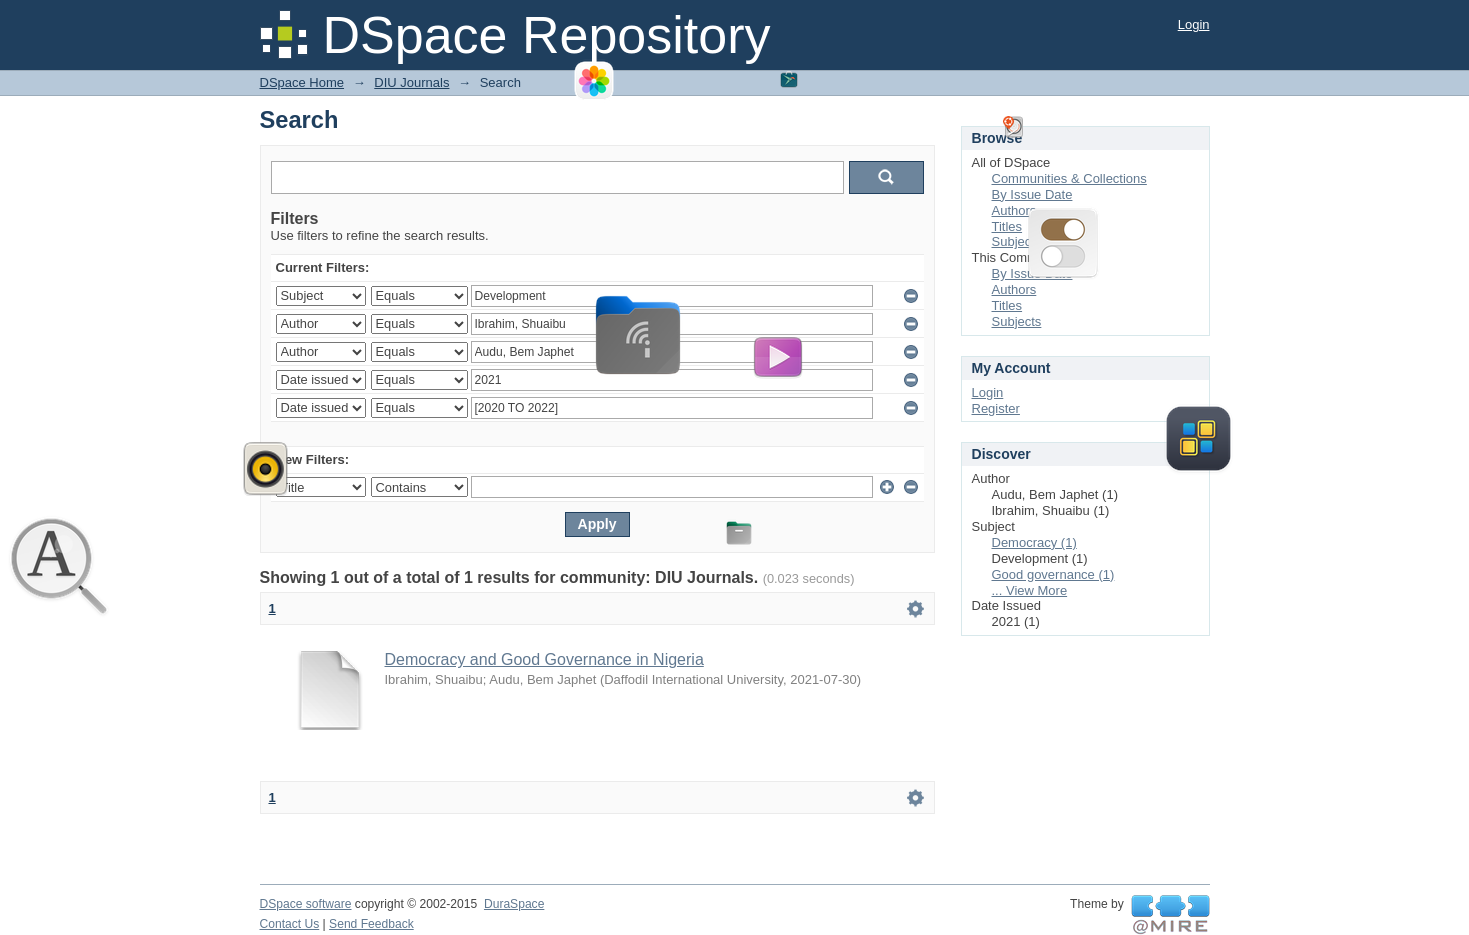  I want to click on open the video player app, so click(778, 357).